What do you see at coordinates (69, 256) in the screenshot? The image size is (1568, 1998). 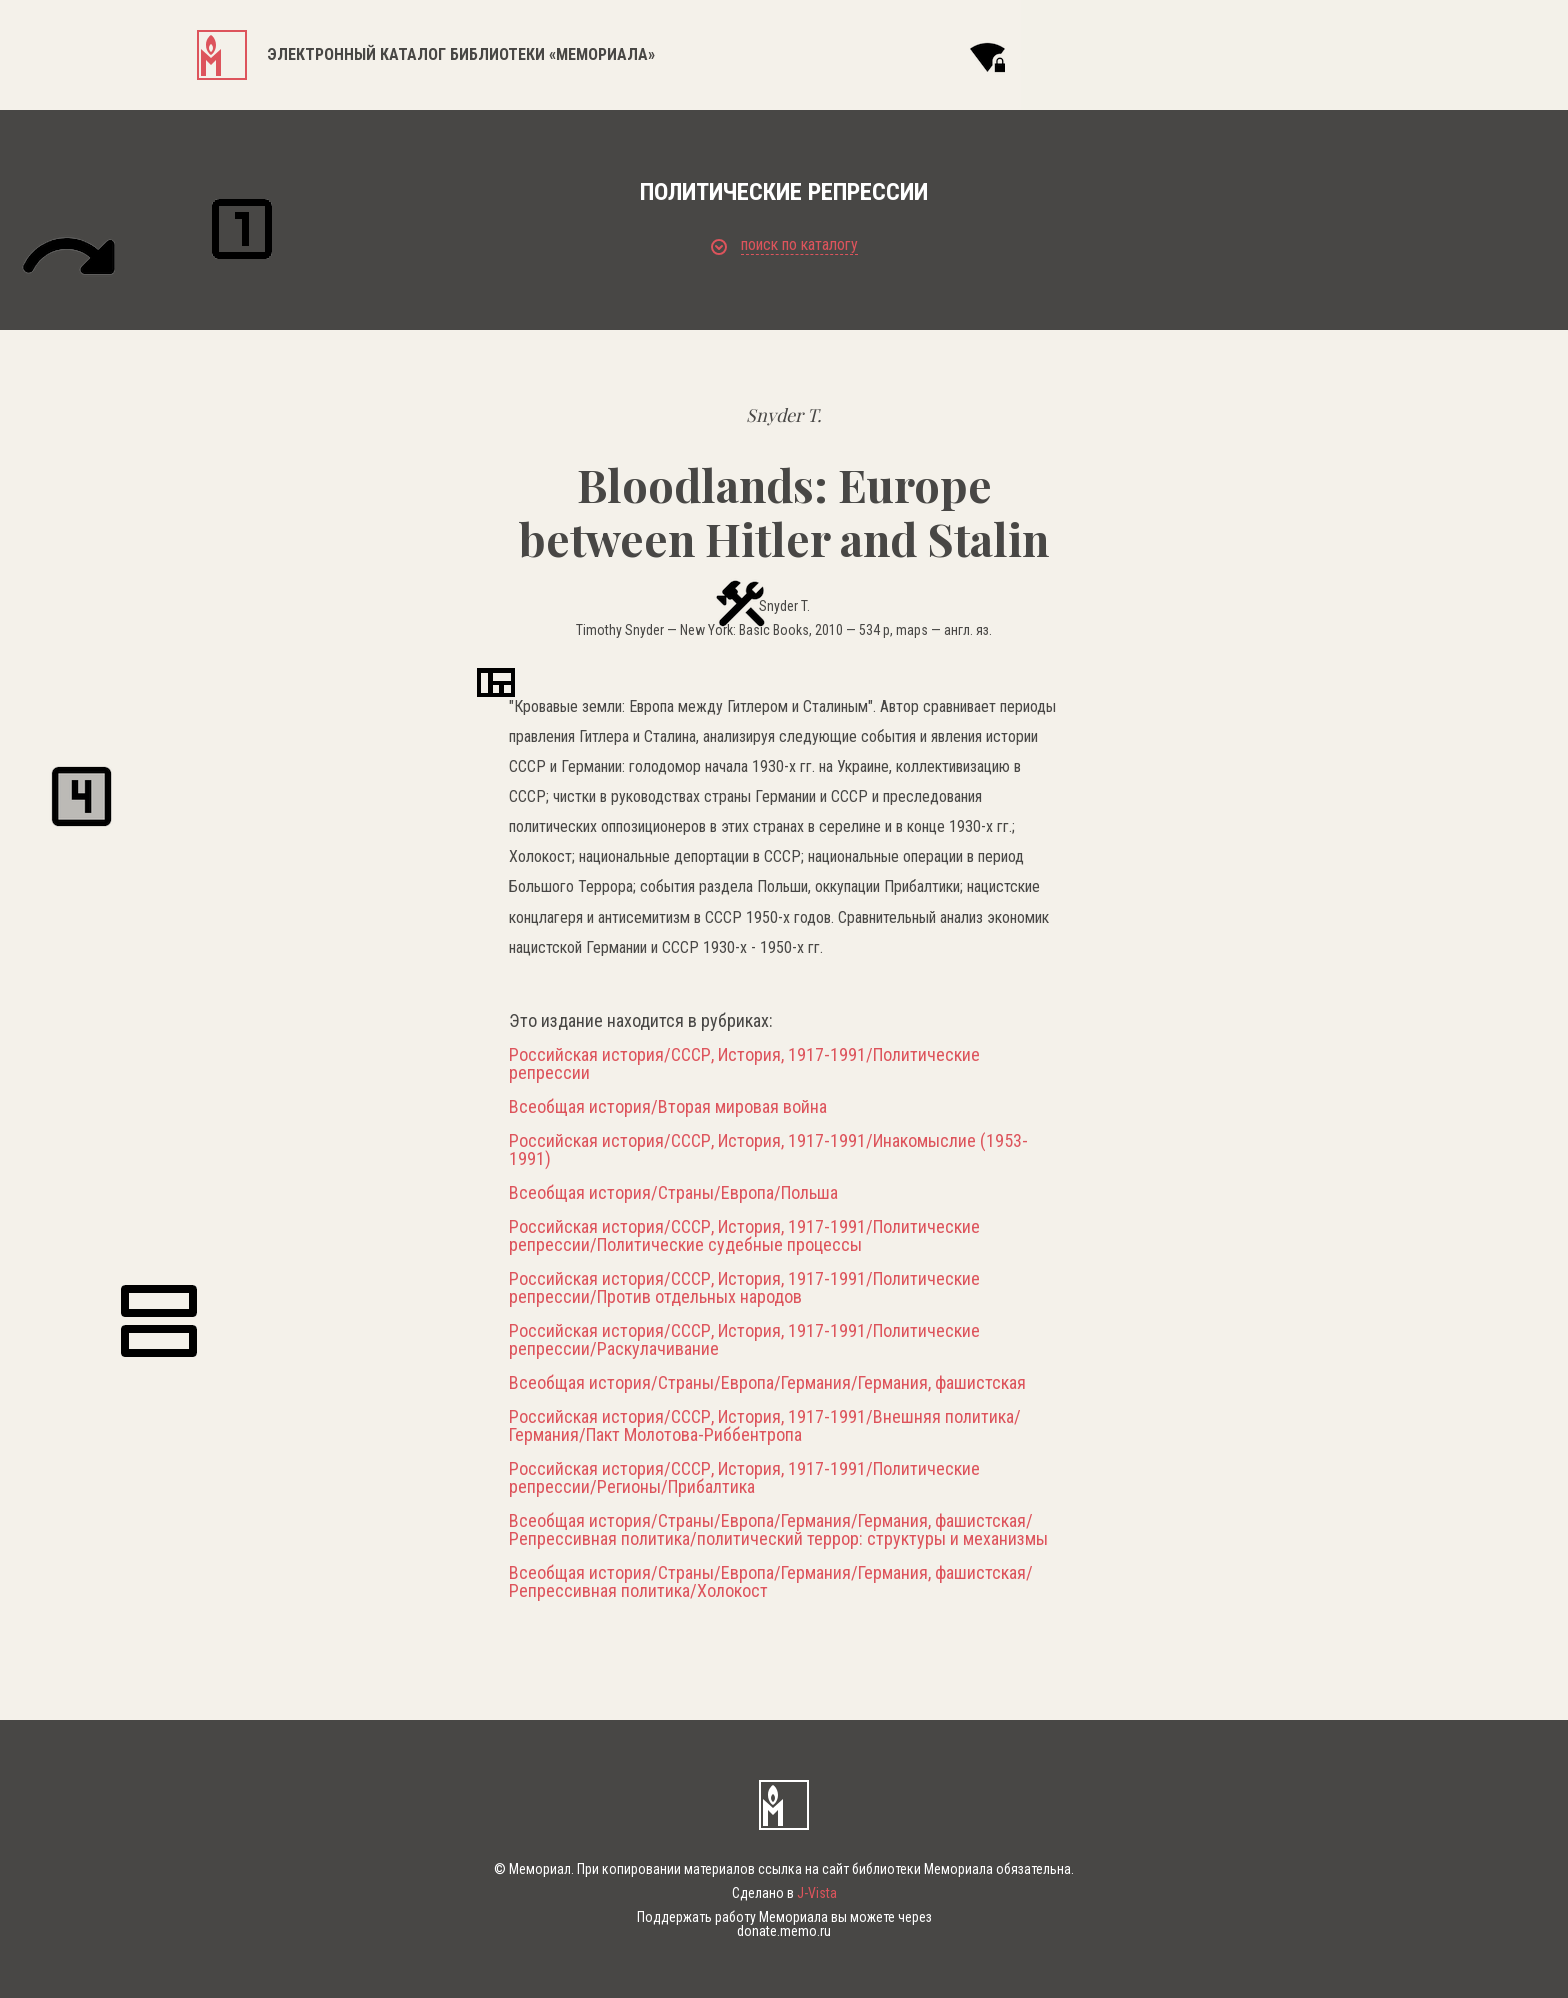 I see `redo the last undone action` at bounding box center [69, 256].